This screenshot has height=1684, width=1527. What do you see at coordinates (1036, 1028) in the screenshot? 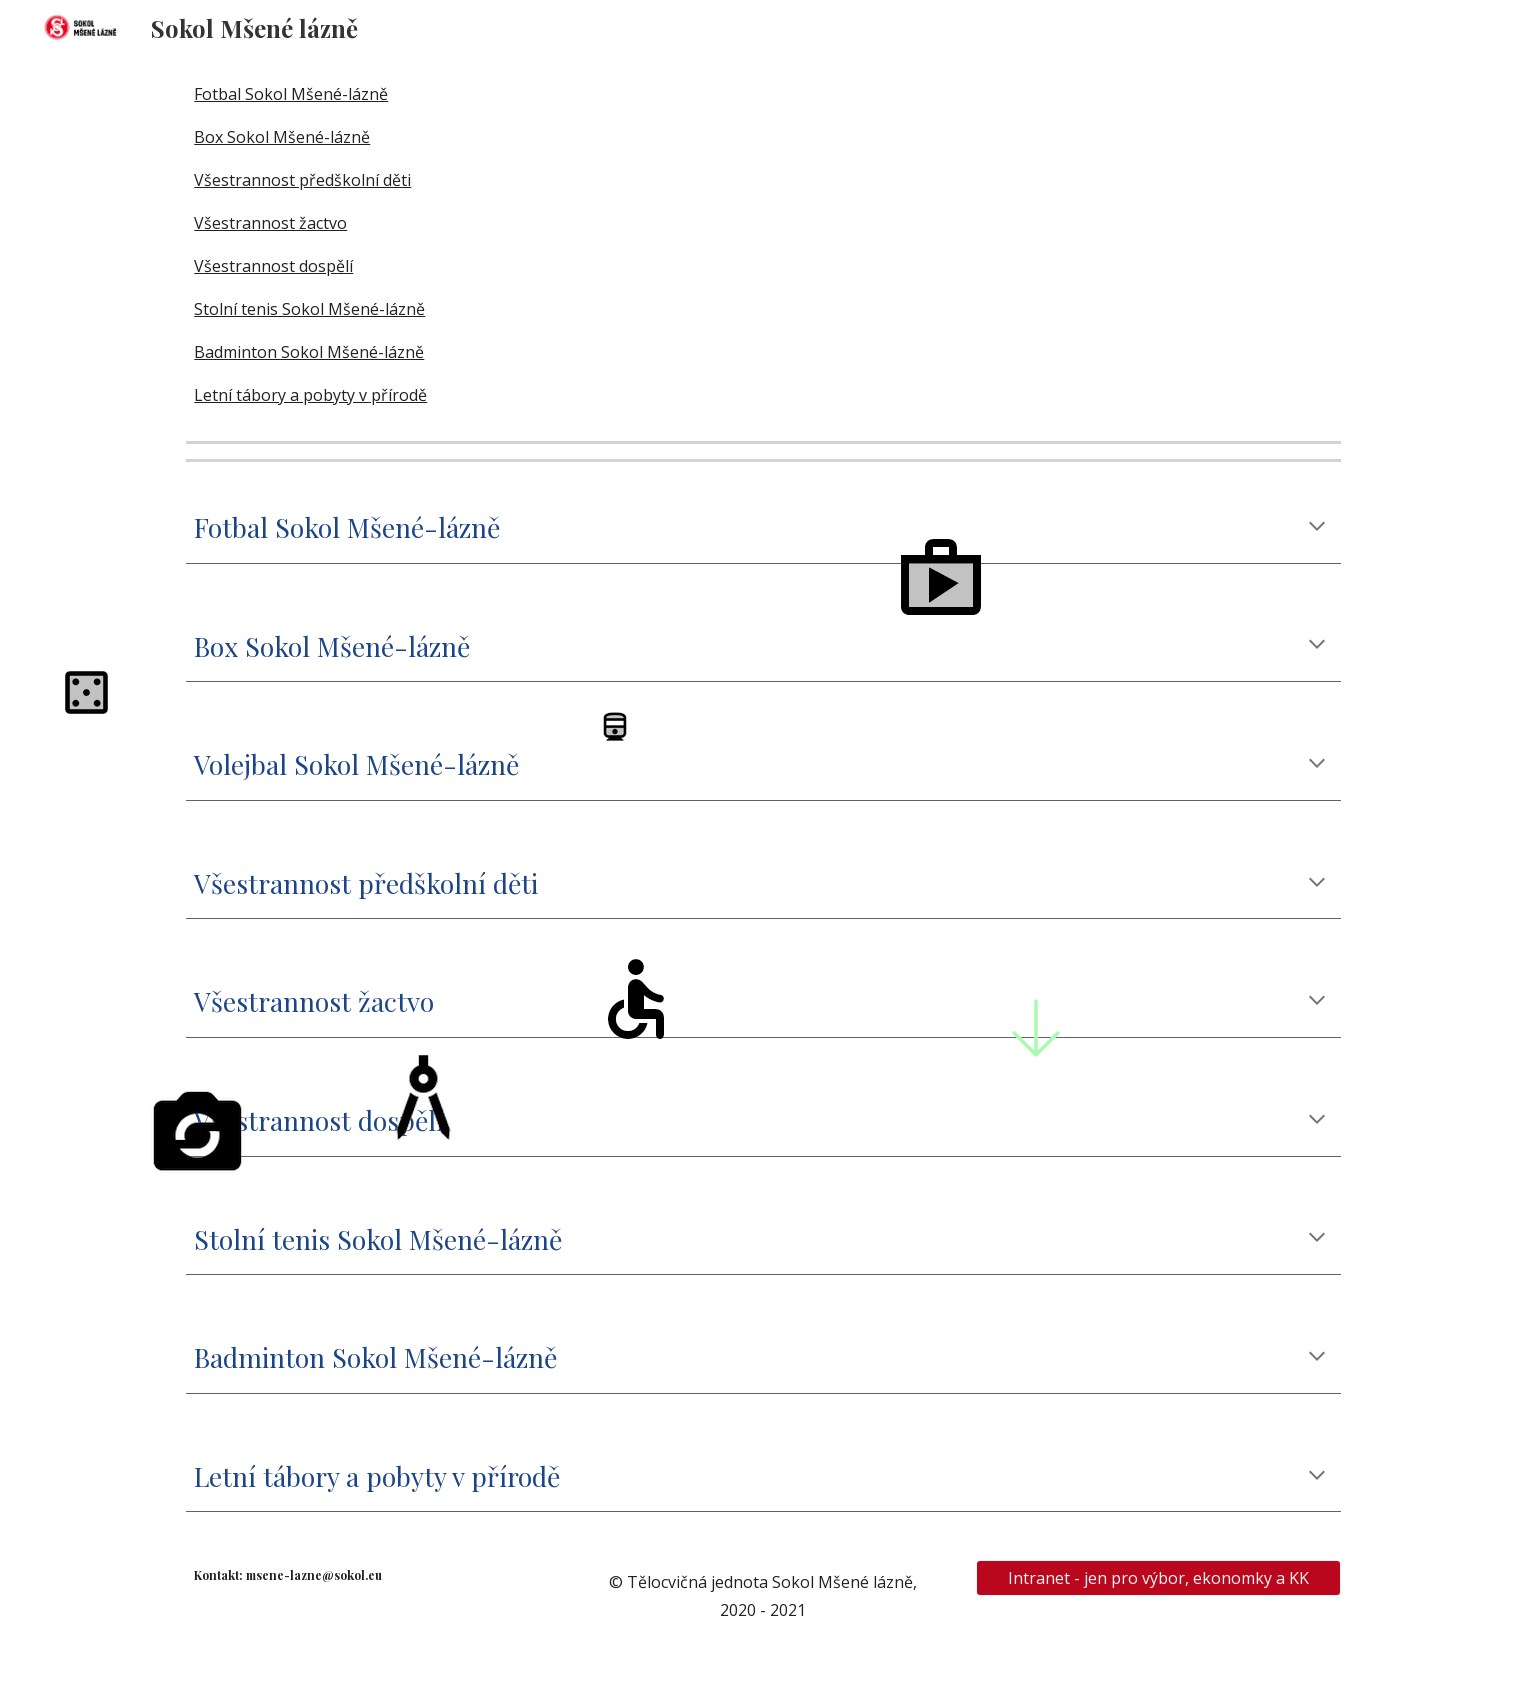
I see `scroll down or view more content` at bounding box center [1036, 1028].